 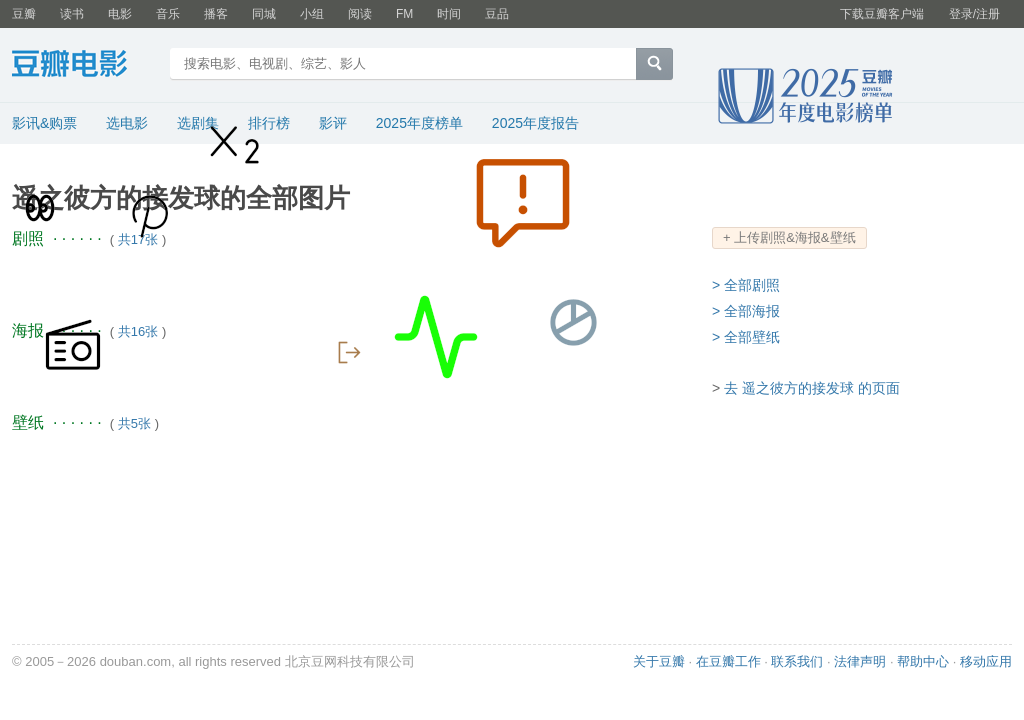 What do you see at coordinates (40, 208) in the screenshot?
I see `mark content as viewed or seen` at bounding box center [40, 208].